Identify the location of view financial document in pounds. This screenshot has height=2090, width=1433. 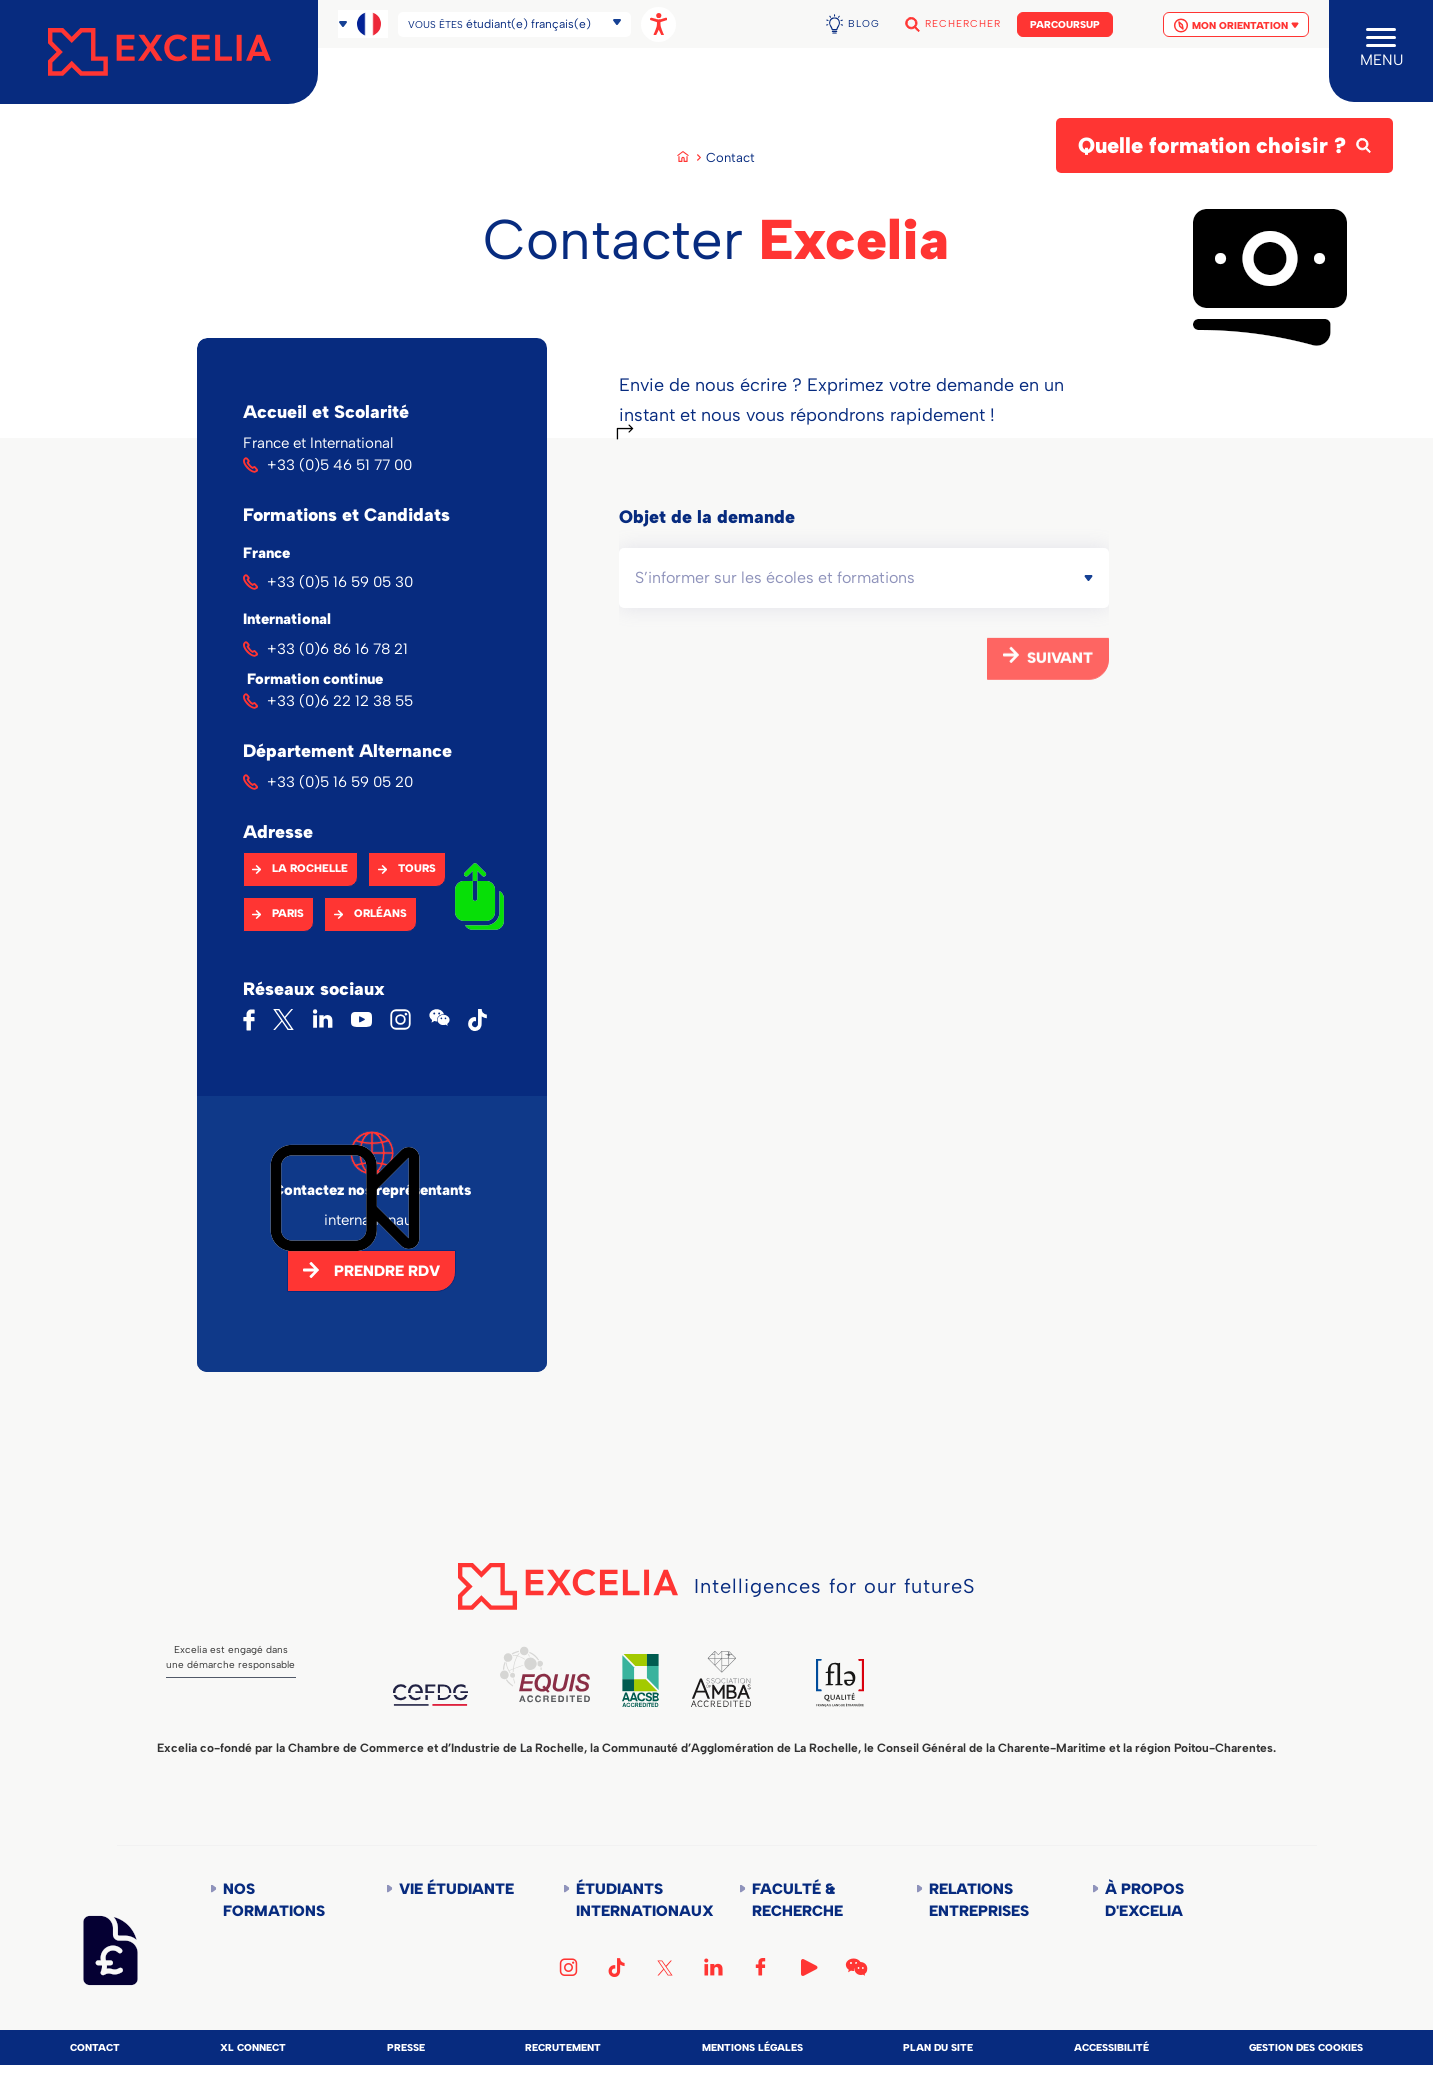
(110, 1950).